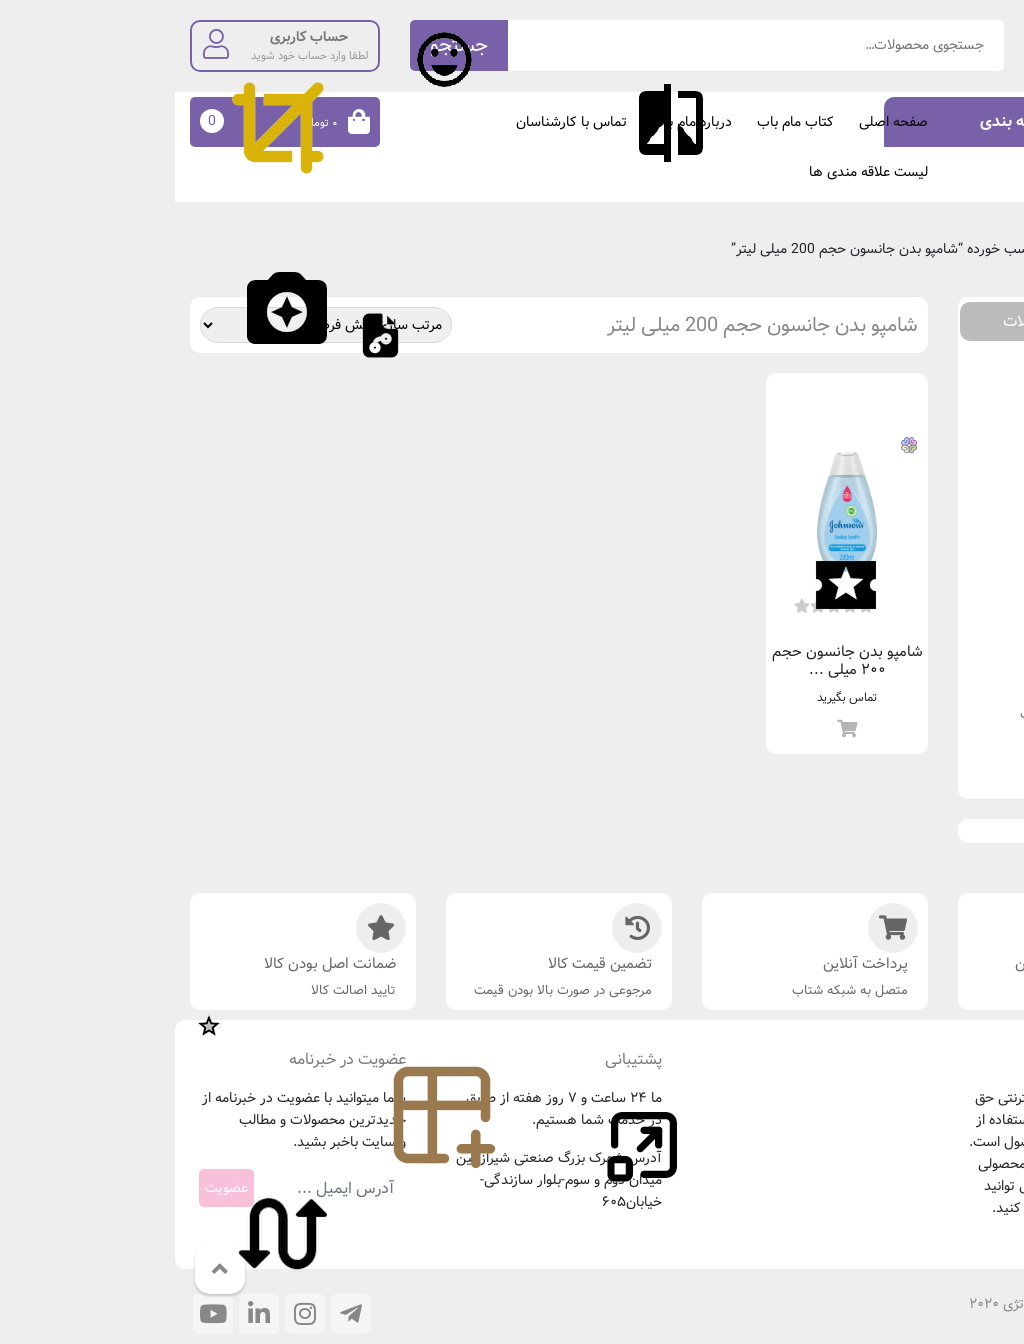 Image resolution: width=1024 pixels, height=1344 pixels. I want to click on crop an image, so click(278, 128).